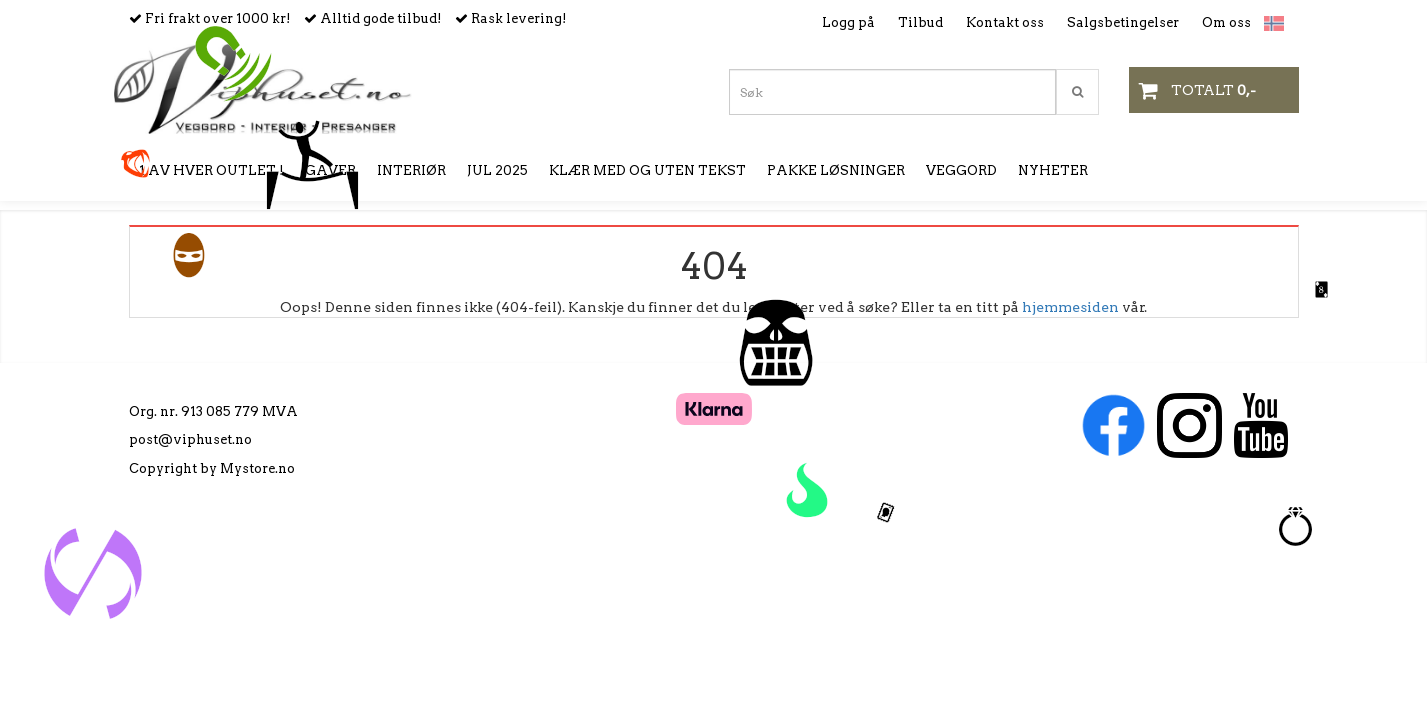 This screenshot has width=1427, height=720. Describe the element at coordinates (135, 163) in the screenshot. I see `indicates a beast or creature type in a game interface` at that location.